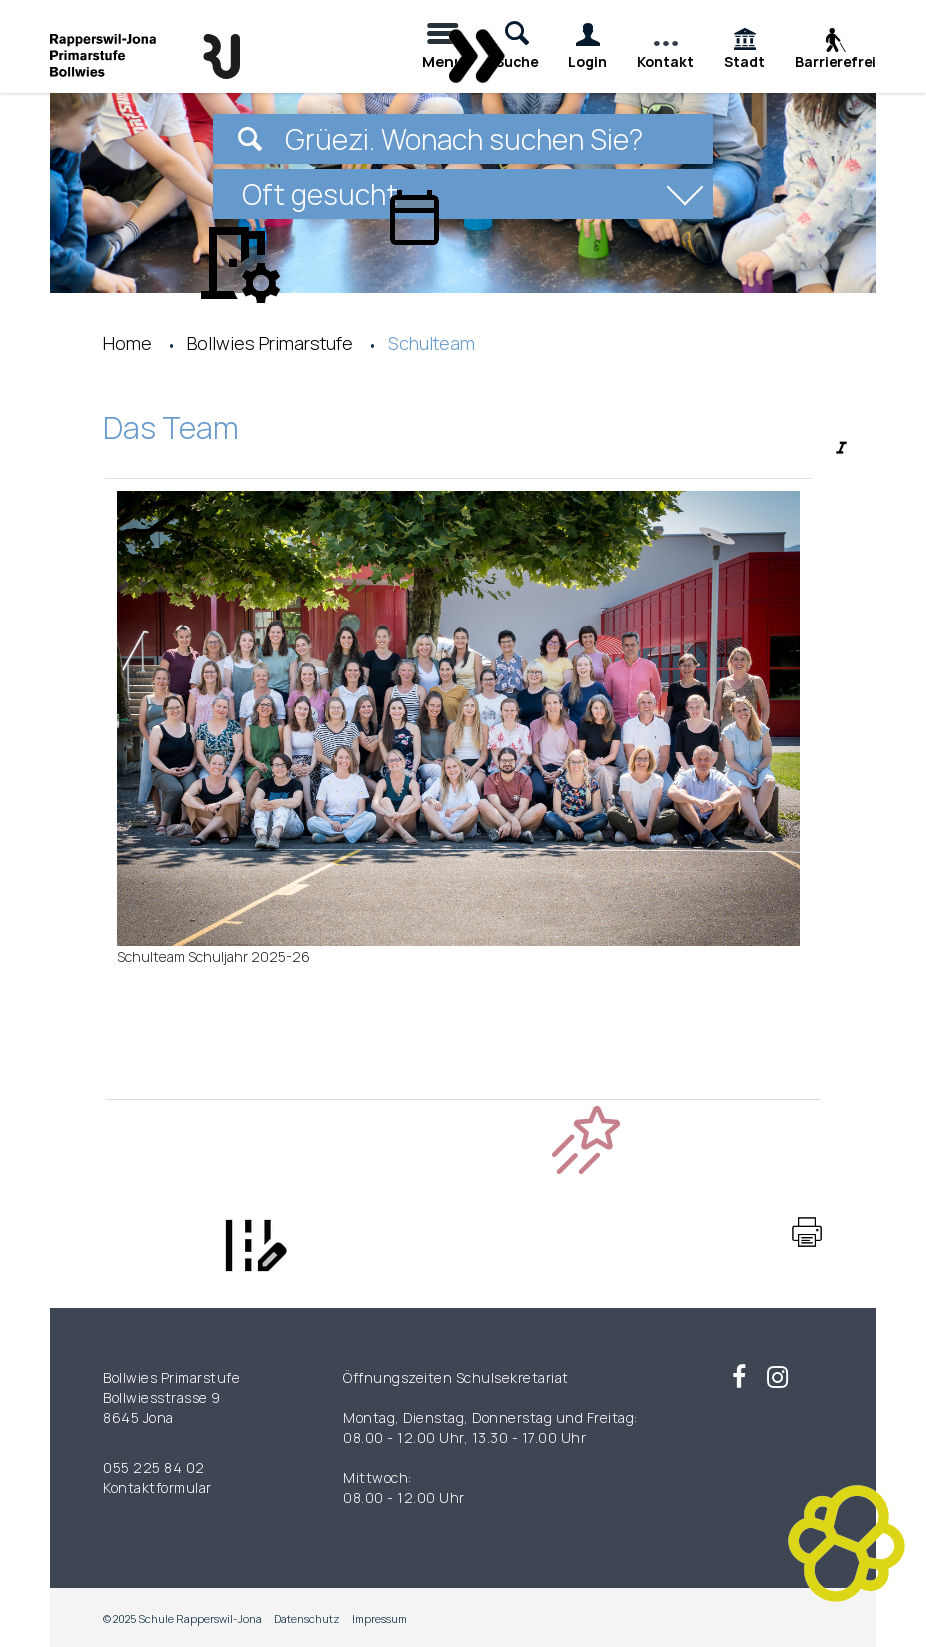  I want to click on apply italic formatting to selected text, so click(841, 448).